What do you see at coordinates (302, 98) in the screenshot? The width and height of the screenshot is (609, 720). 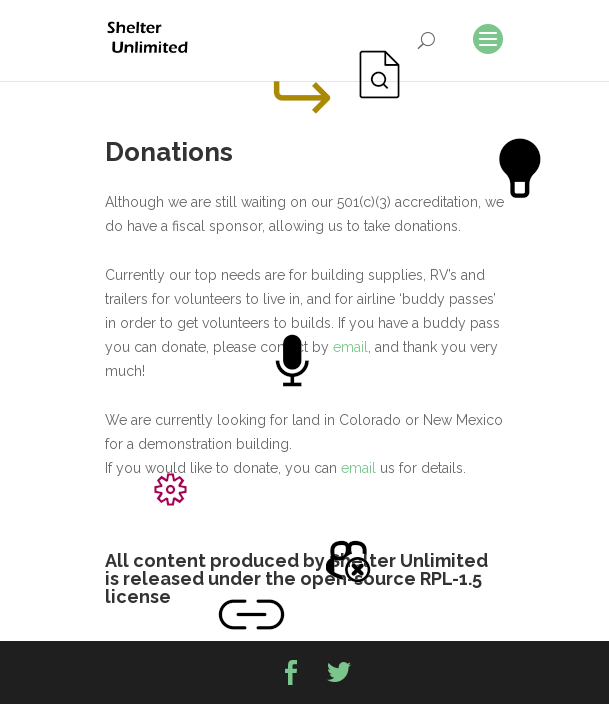 I see `indent selected text or code` at bounding box center [302, 98].